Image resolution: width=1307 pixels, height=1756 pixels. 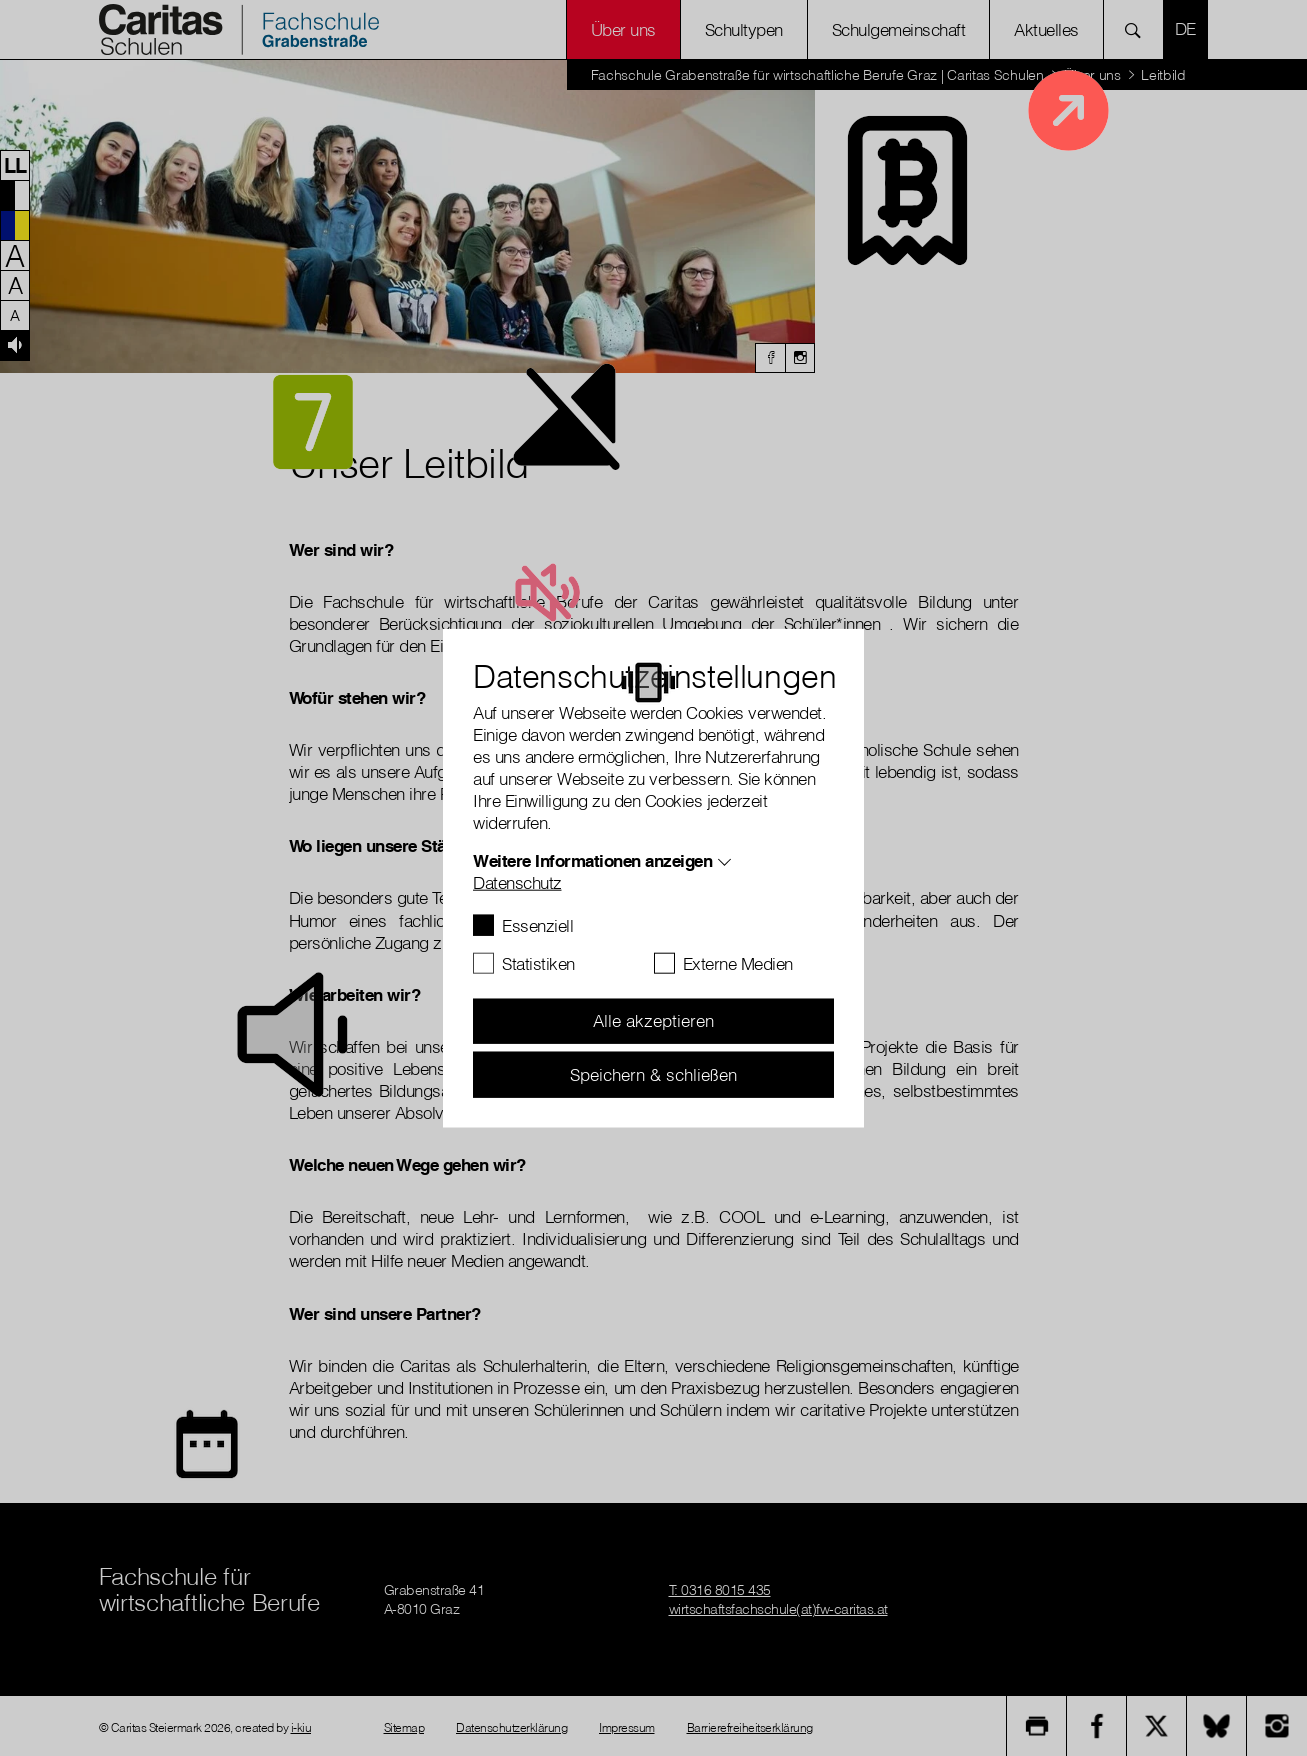 What do you see at coordinates (648, 682) in the screenshot?
I see `enable vibration mode on device` at bounding box center [648, 682].